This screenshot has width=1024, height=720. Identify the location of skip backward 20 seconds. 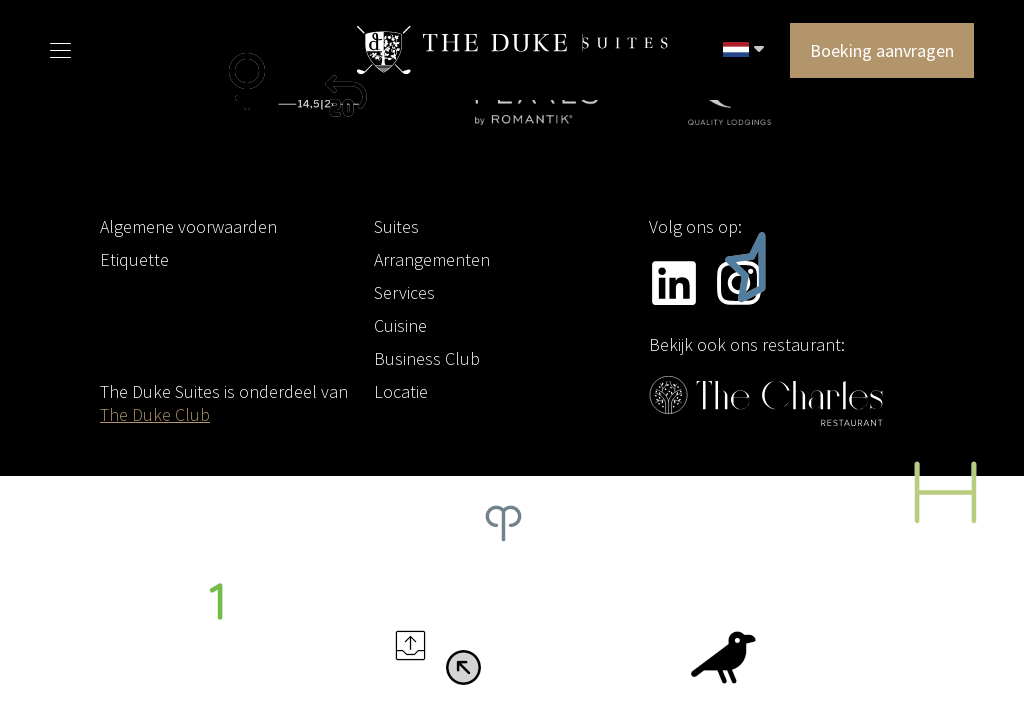
(345, 97).